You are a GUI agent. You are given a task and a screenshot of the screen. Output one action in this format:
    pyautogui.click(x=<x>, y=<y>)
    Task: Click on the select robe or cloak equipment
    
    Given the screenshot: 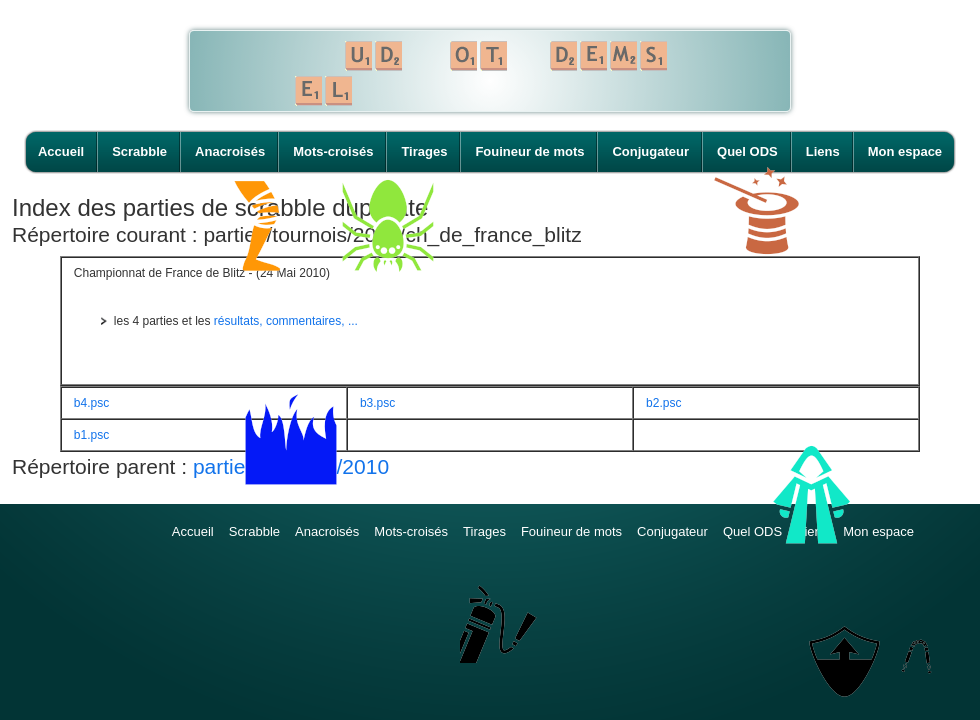 What is the action you would take?
    pyautogui.click(x=811, y=494)
    